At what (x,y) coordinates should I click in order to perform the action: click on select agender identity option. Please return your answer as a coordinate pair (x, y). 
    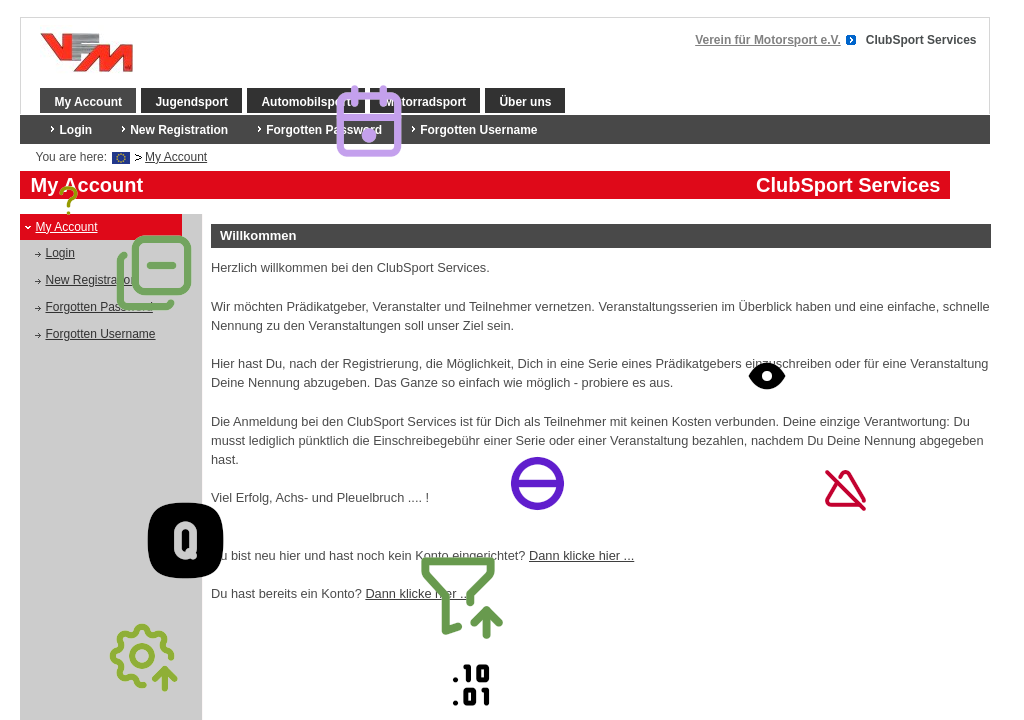
    Looking at the image, I should click on (537, 483).